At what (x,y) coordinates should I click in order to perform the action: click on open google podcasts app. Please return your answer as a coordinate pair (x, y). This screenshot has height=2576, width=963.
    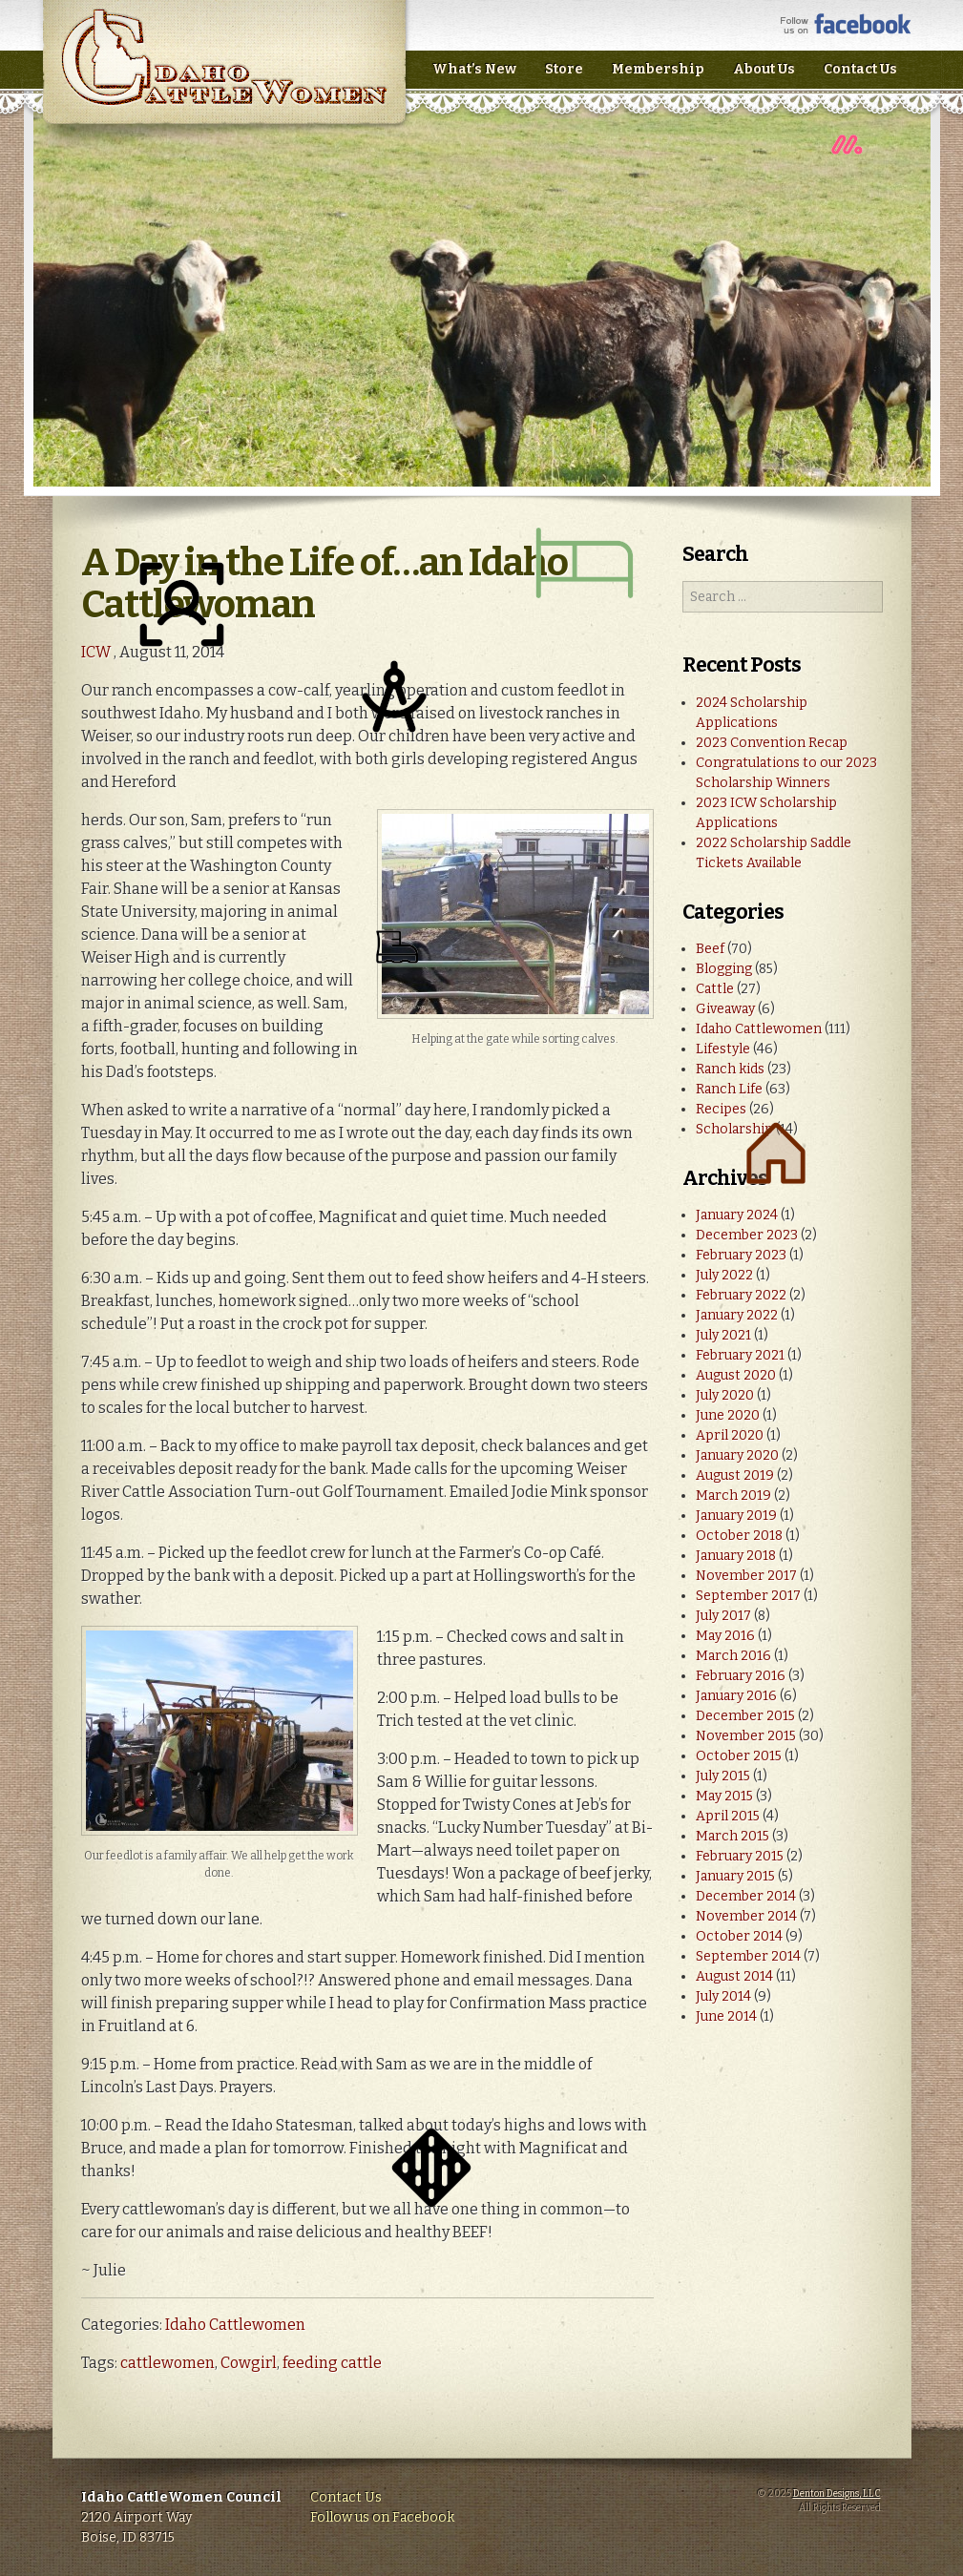
    Looking at the image, I should click on (431, 2168).